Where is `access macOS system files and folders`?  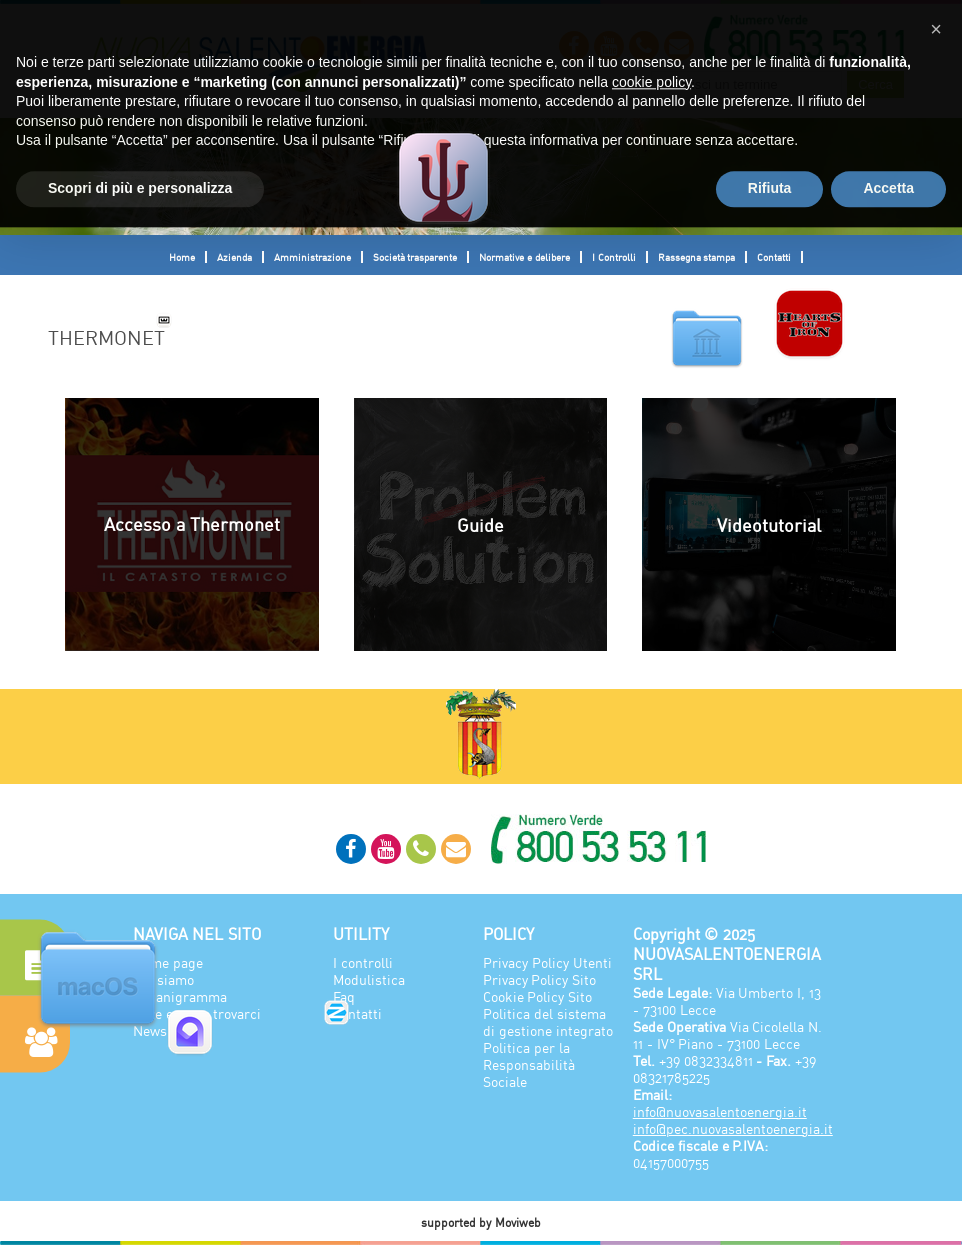 access macOS system files and folders is located at coordinates (98, 978).